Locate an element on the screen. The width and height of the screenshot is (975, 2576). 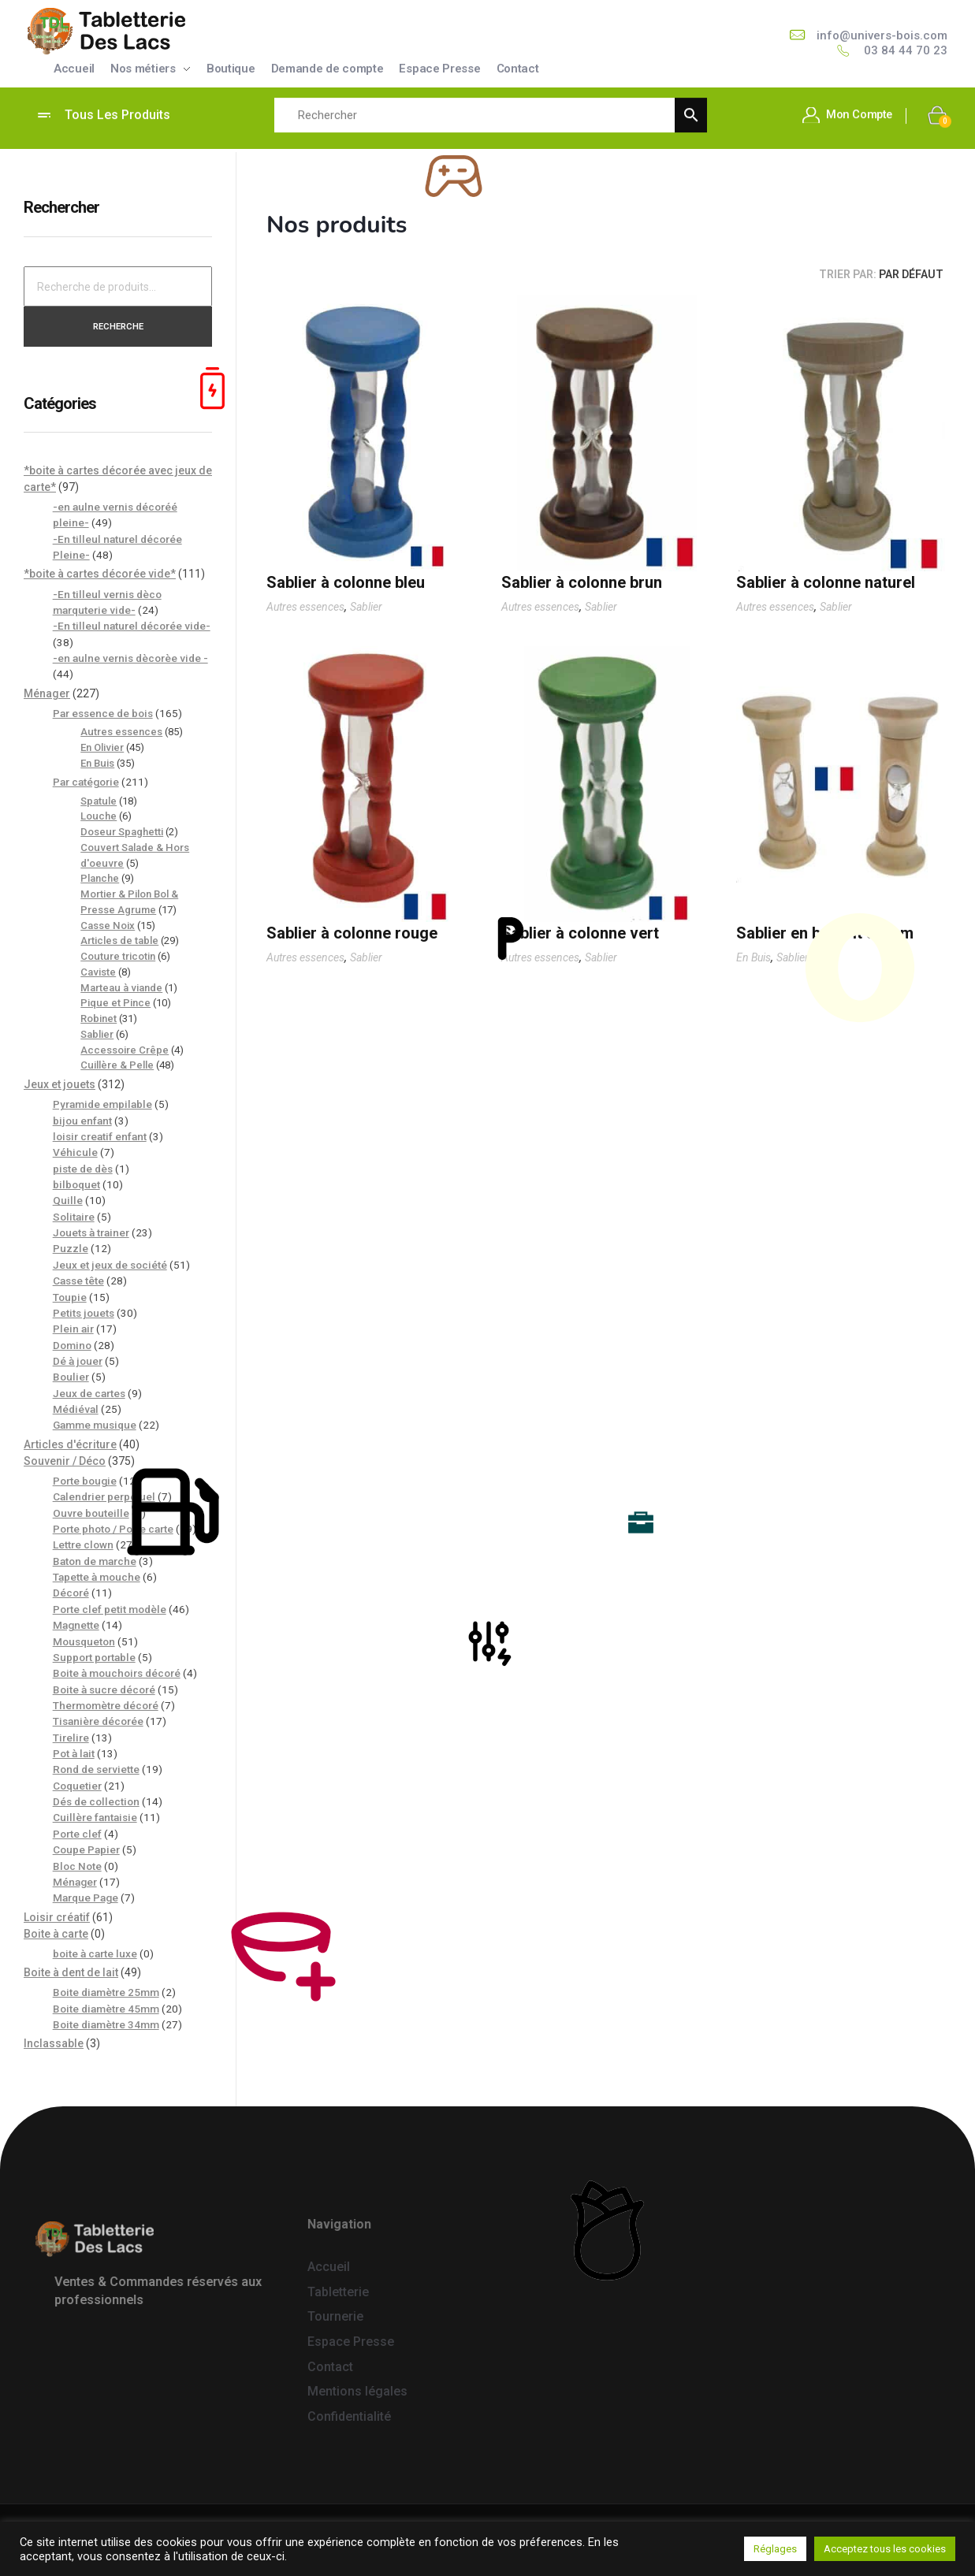
add to favorites or wishlist is located at coordinates (607, 2230).